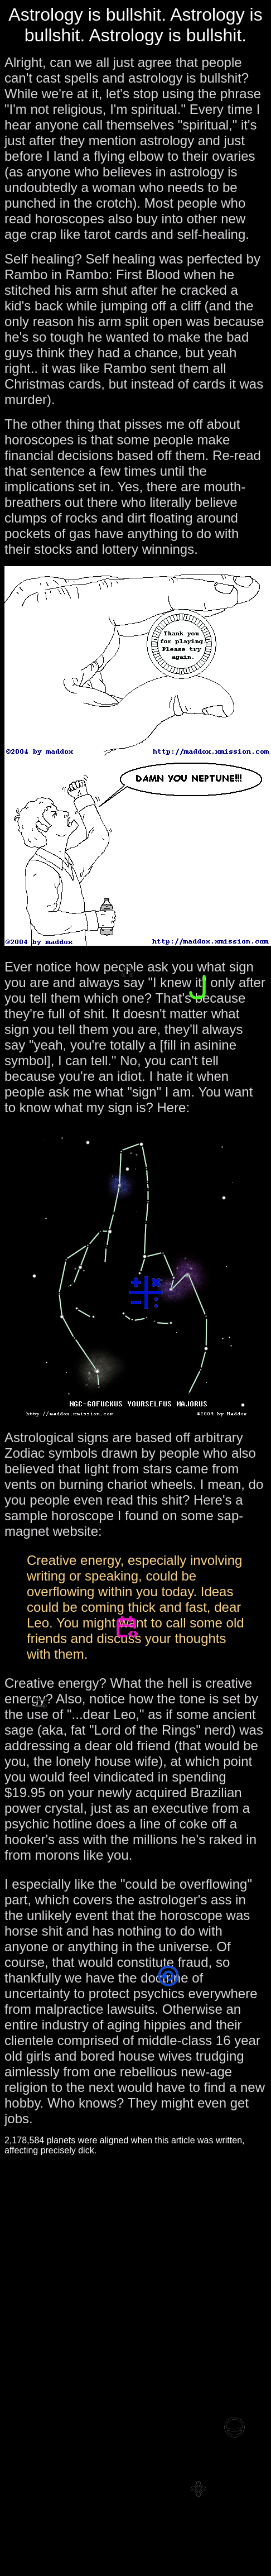 This screenshot has height=2576, width=271. I want to click on open calculator or math tools, so click(146, 1292).